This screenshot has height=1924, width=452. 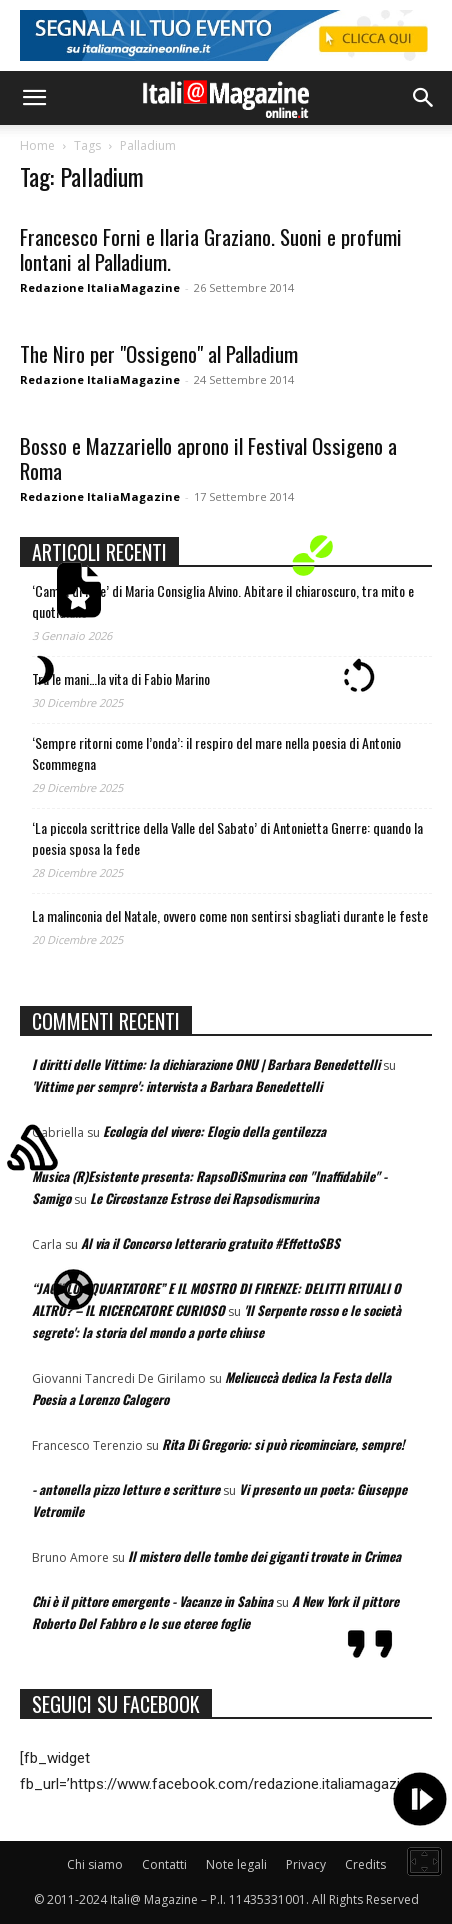 I want to click on view starred or favorite files, so click(x=79, y=590).